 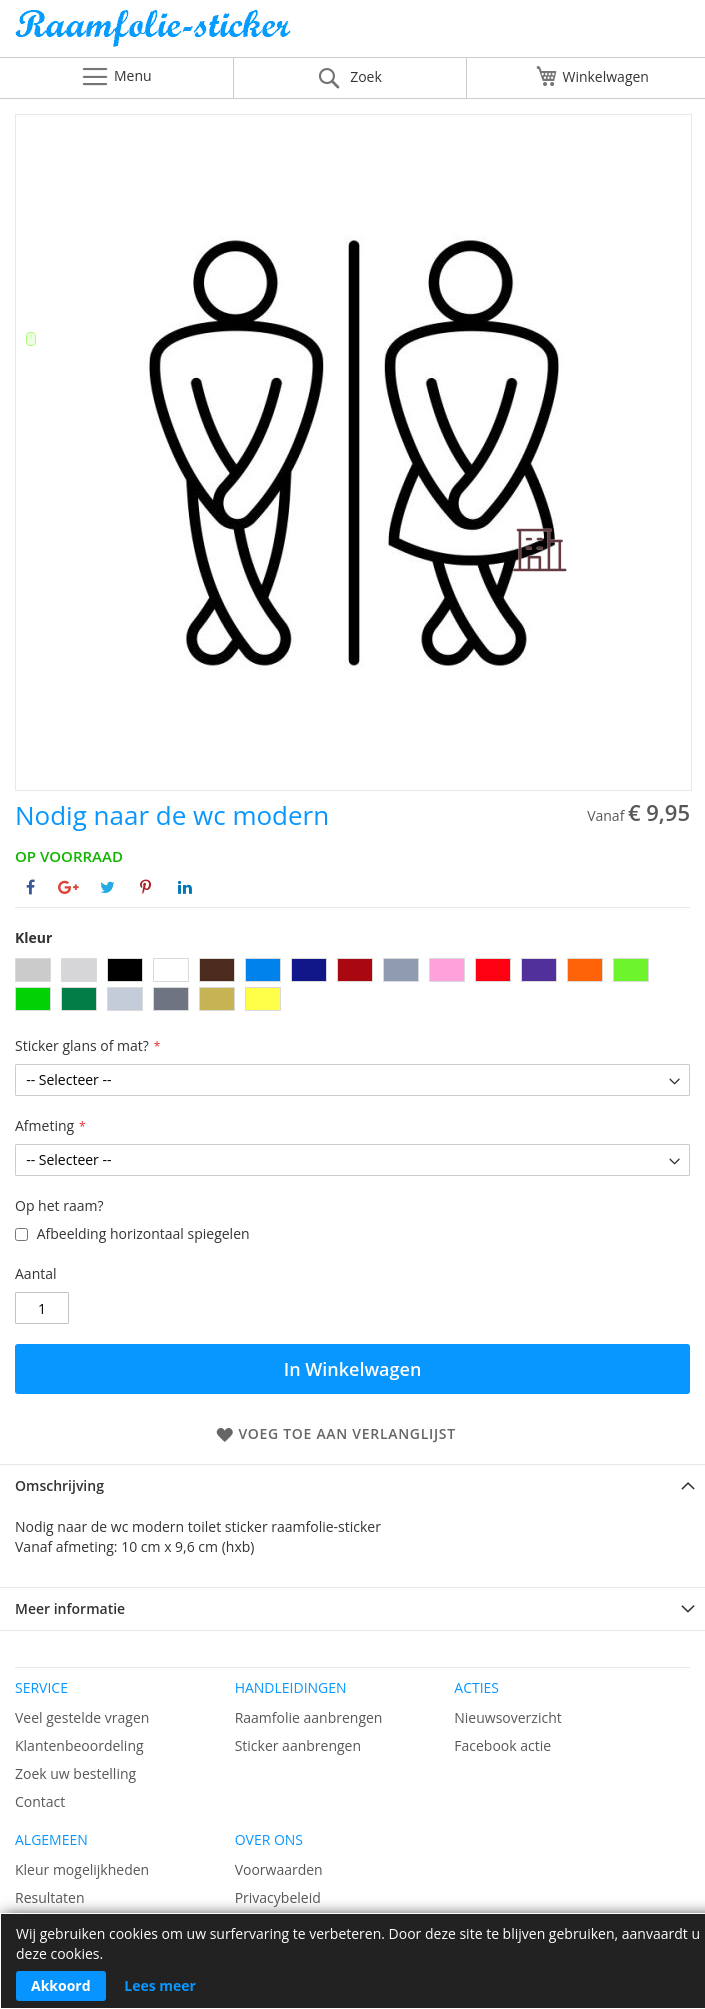 What do you see at coordinates (538, 550) in the screenshot?
I see `view office or workplace location` at bounding box center [538, 550].